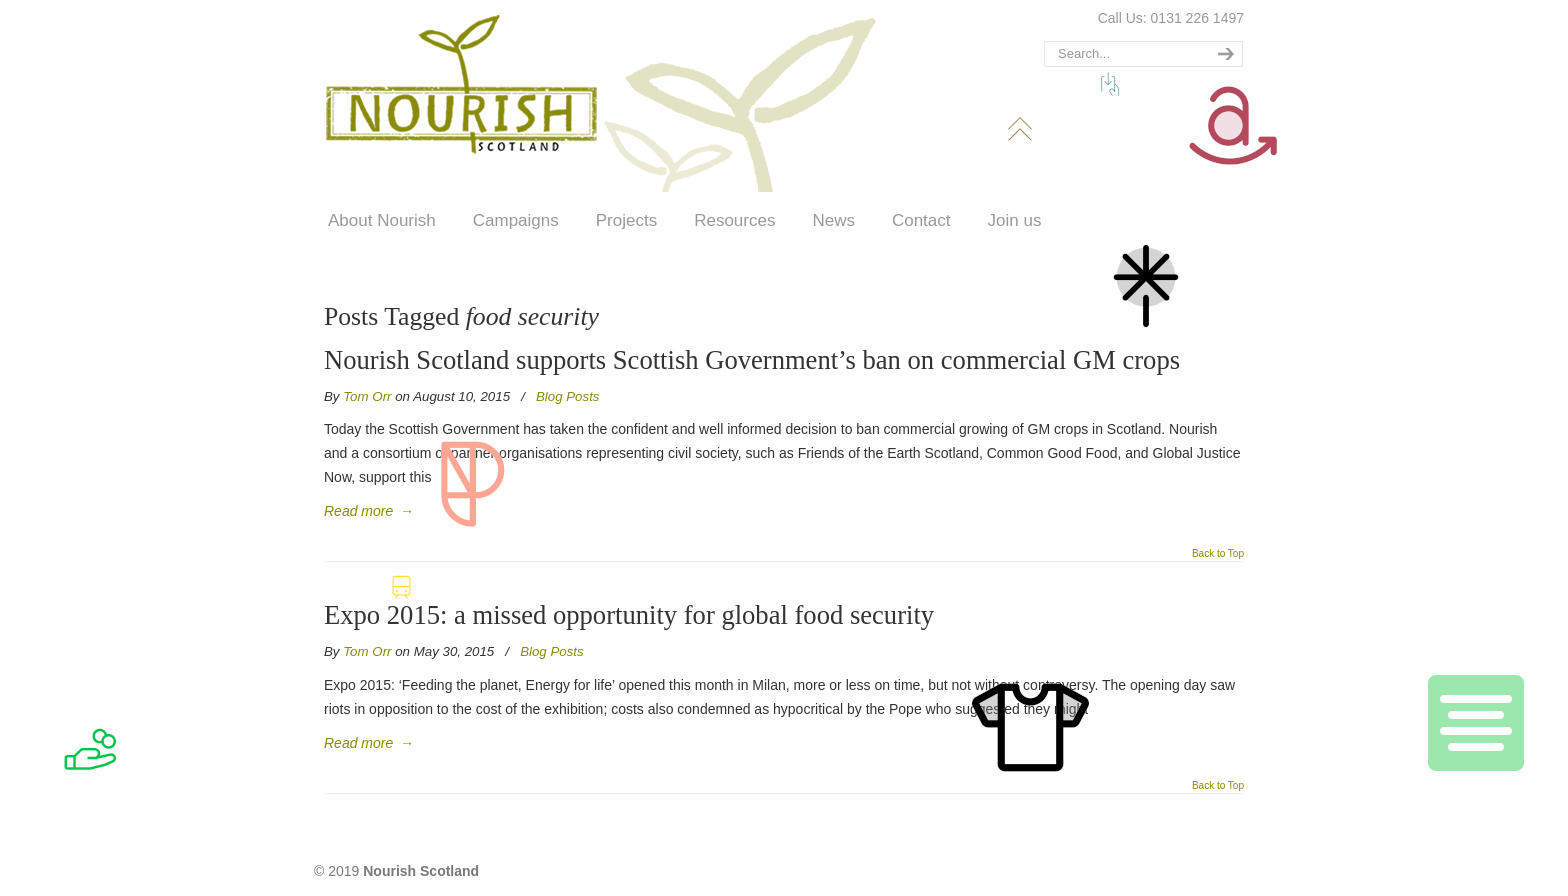 The image size is (1568, 896). I want to click on make a payment or donation, so click(92, 751).